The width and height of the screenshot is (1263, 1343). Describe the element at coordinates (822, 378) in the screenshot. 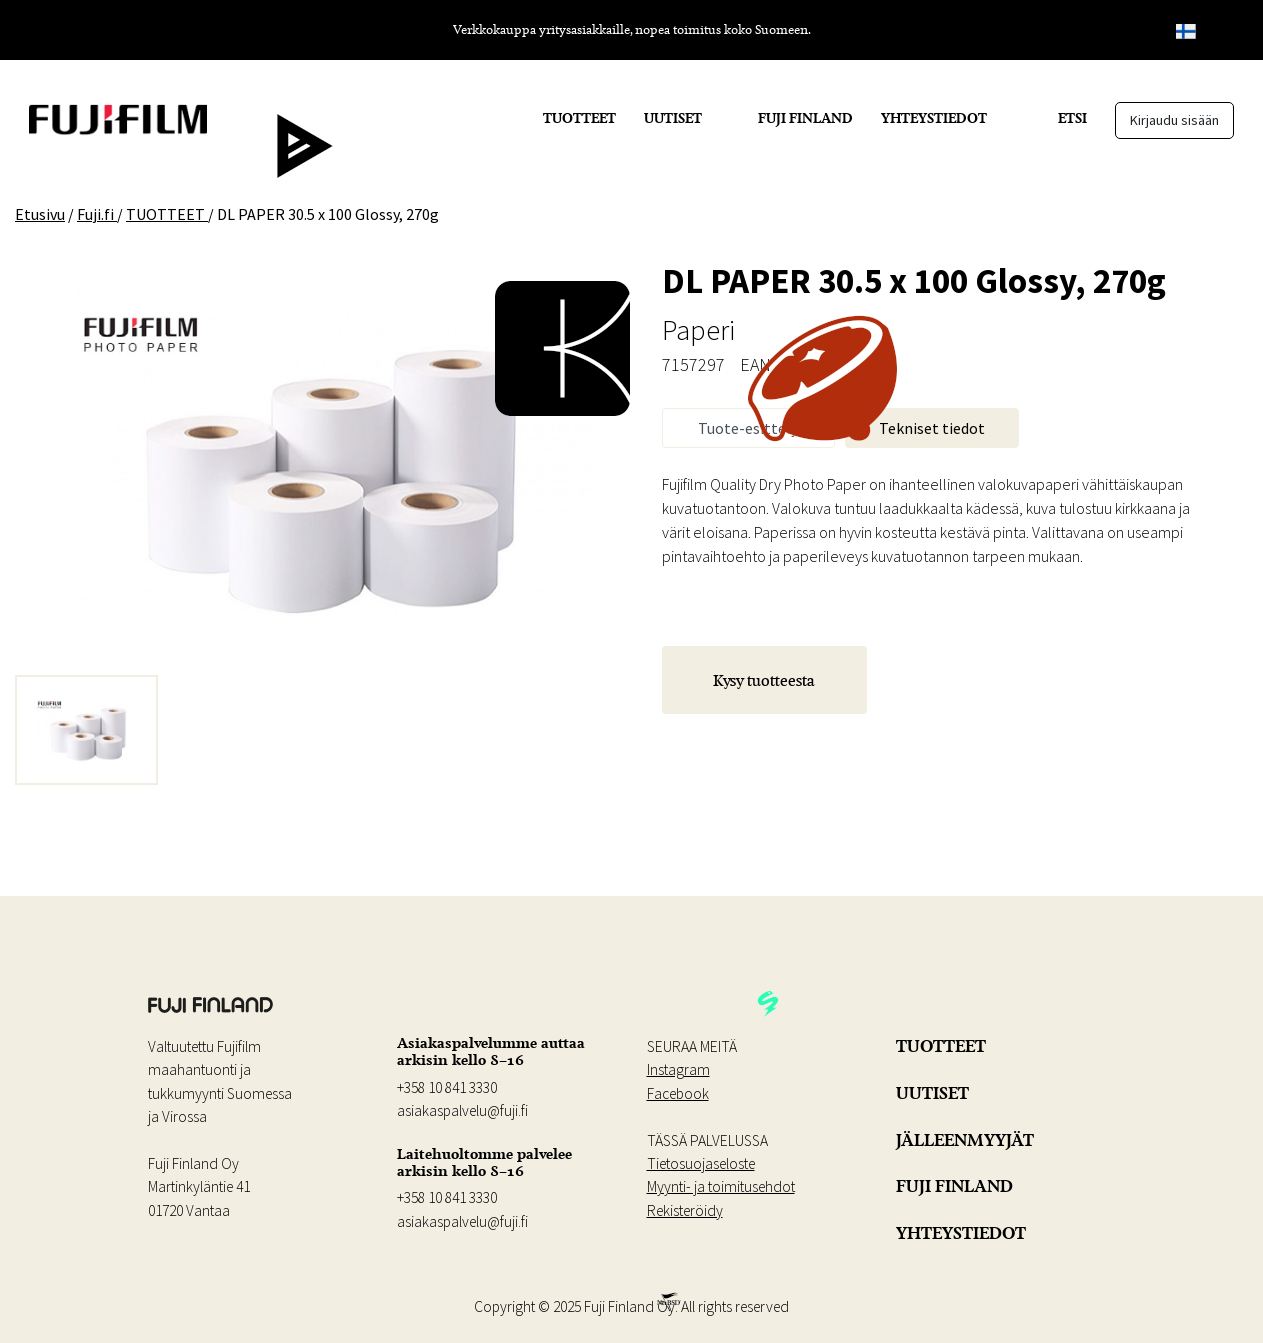

I see `open the Fresh framework website or documentation` at that location.